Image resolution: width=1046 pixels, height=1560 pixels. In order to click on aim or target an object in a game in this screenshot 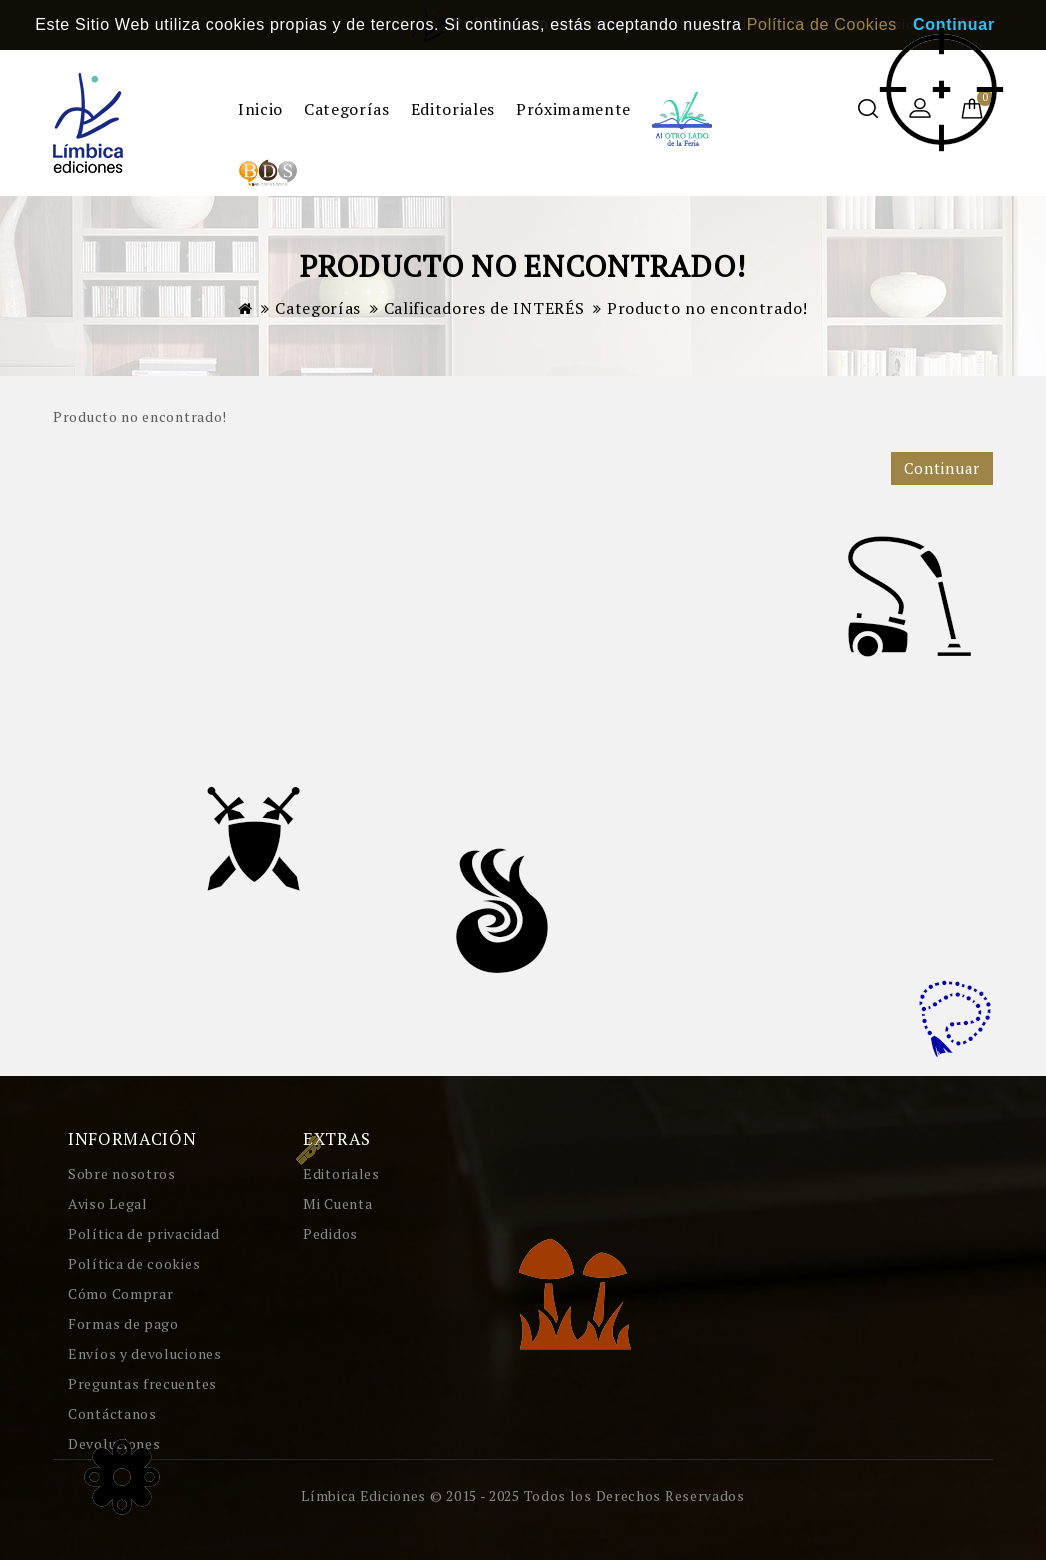, I will do `click(941, 89)`.